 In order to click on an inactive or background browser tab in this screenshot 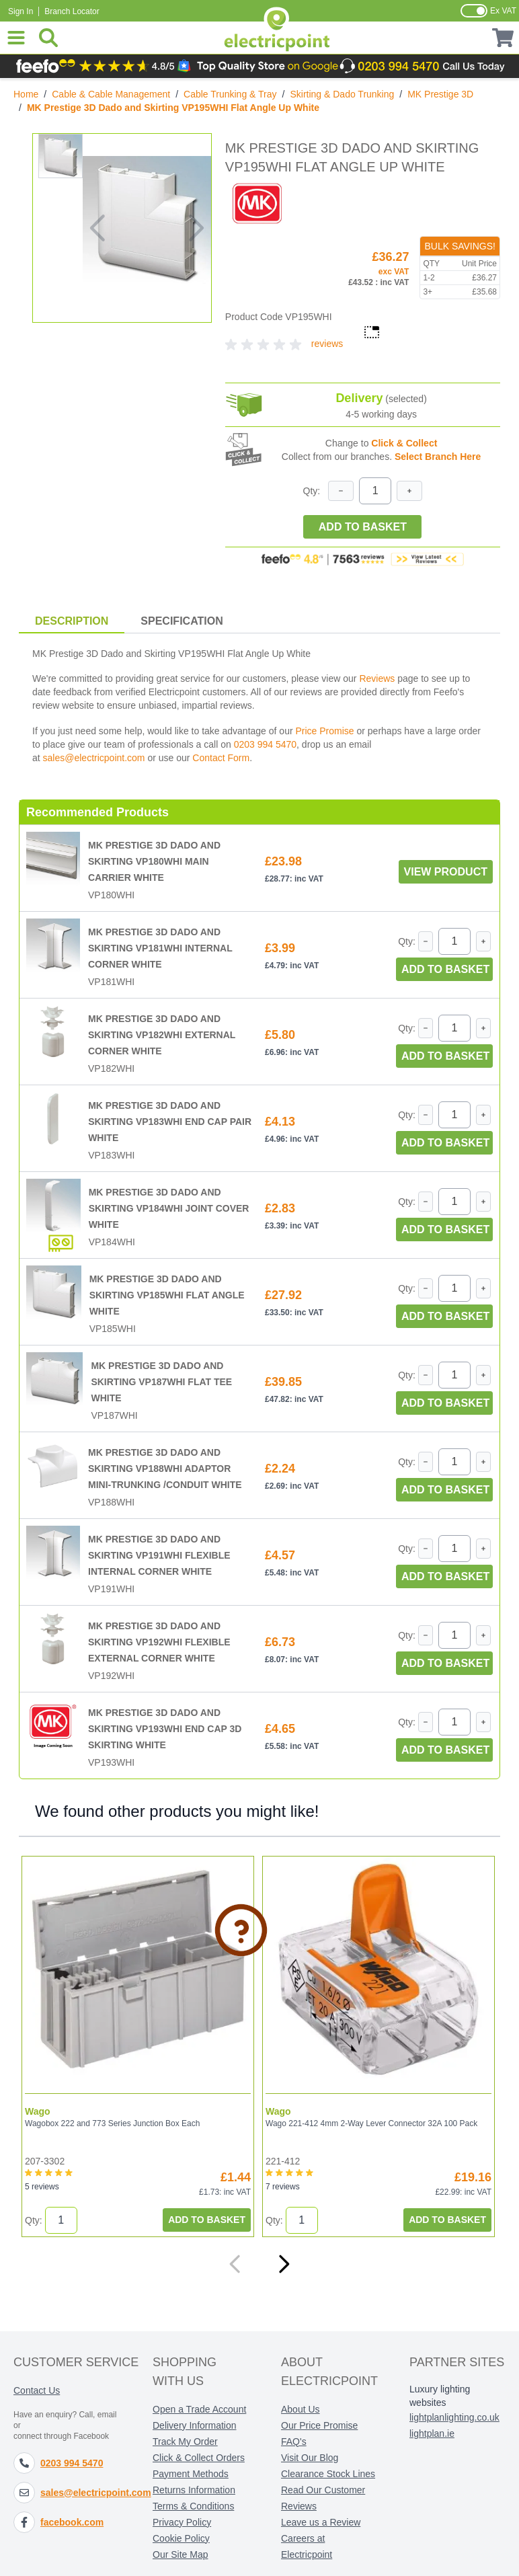, I will do `click(372, 332)`.